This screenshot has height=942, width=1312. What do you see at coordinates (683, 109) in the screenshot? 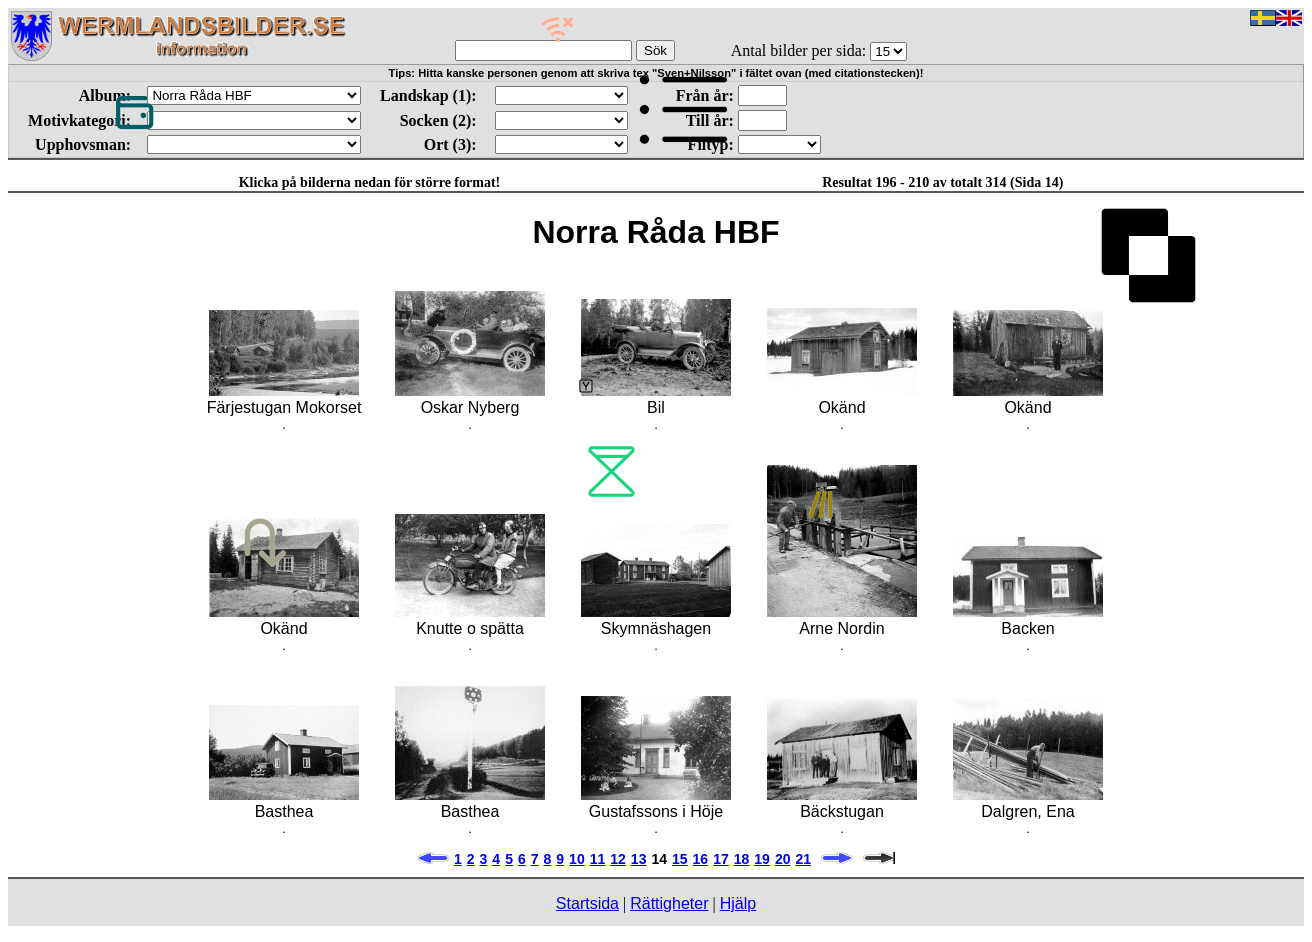
I see `view items in a bulleted list format` at bounding box center [683, 109].